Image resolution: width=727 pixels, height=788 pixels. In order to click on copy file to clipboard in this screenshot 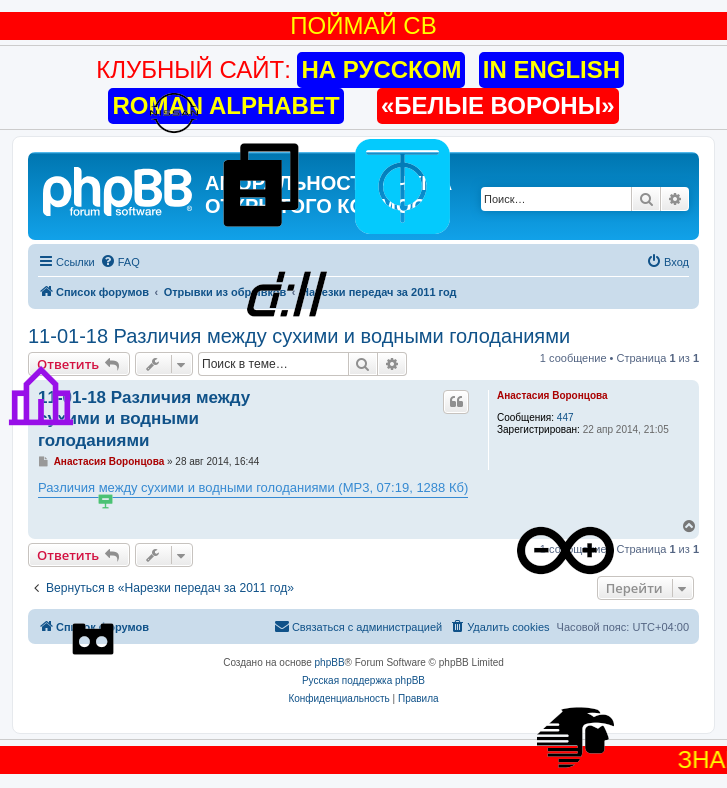, I will do `click(261, 185)`.